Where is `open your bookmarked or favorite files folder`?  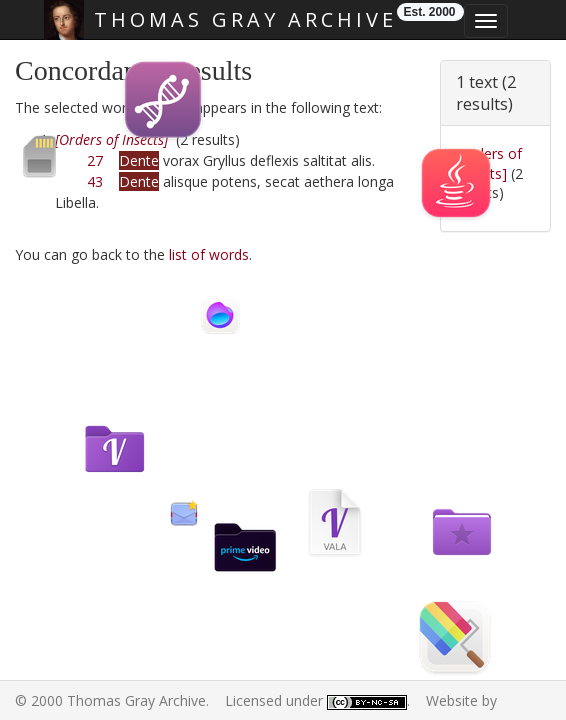 open your bookmarked or favorite files folder is located at coordinates (462, 532).